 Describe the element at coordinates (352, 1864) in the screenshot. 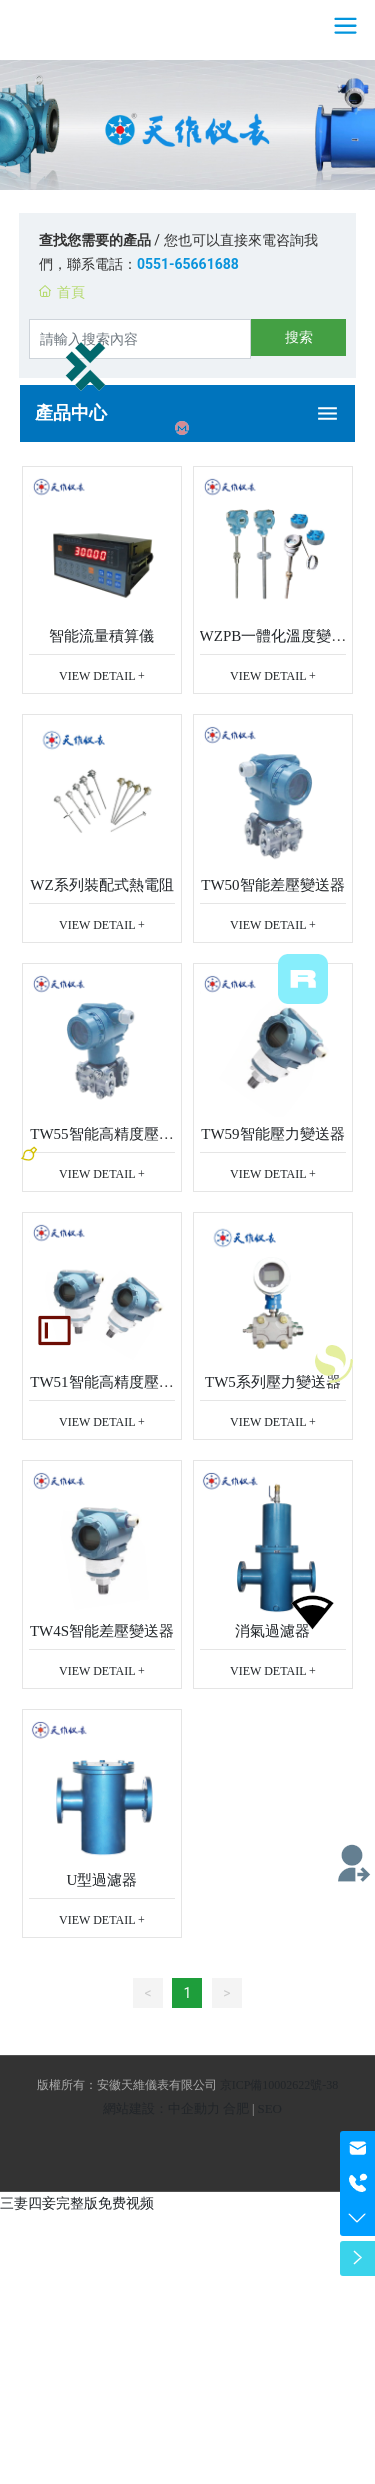

I see `share a user profile with others` at that location.